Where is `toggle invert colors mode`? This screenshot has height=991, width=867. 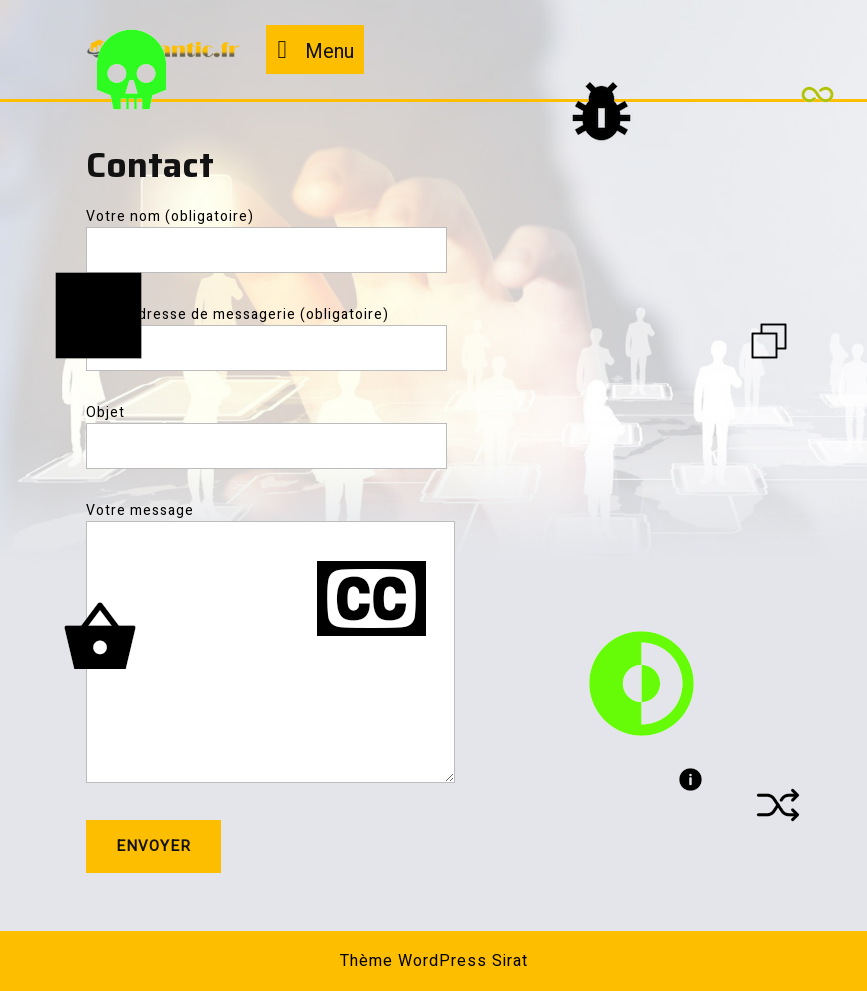
toggle invert colors mode is located at coordinates (641, 683).